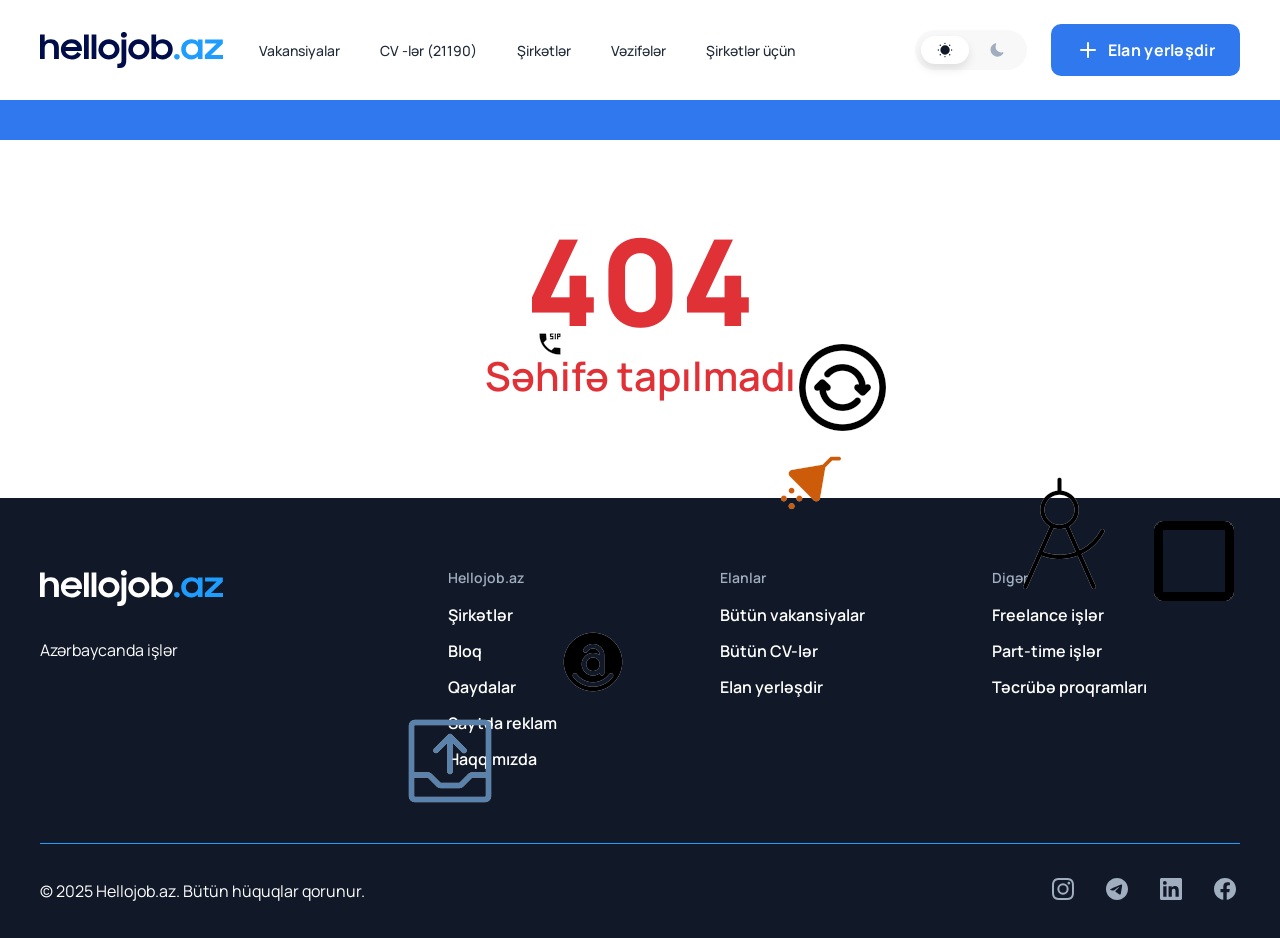 Image resolution: width=1280 pixels, height=938 pixels. Describe the element at coordinates (1194, 561) in the screenshot. I see `an unselected checkbox option` at that location.